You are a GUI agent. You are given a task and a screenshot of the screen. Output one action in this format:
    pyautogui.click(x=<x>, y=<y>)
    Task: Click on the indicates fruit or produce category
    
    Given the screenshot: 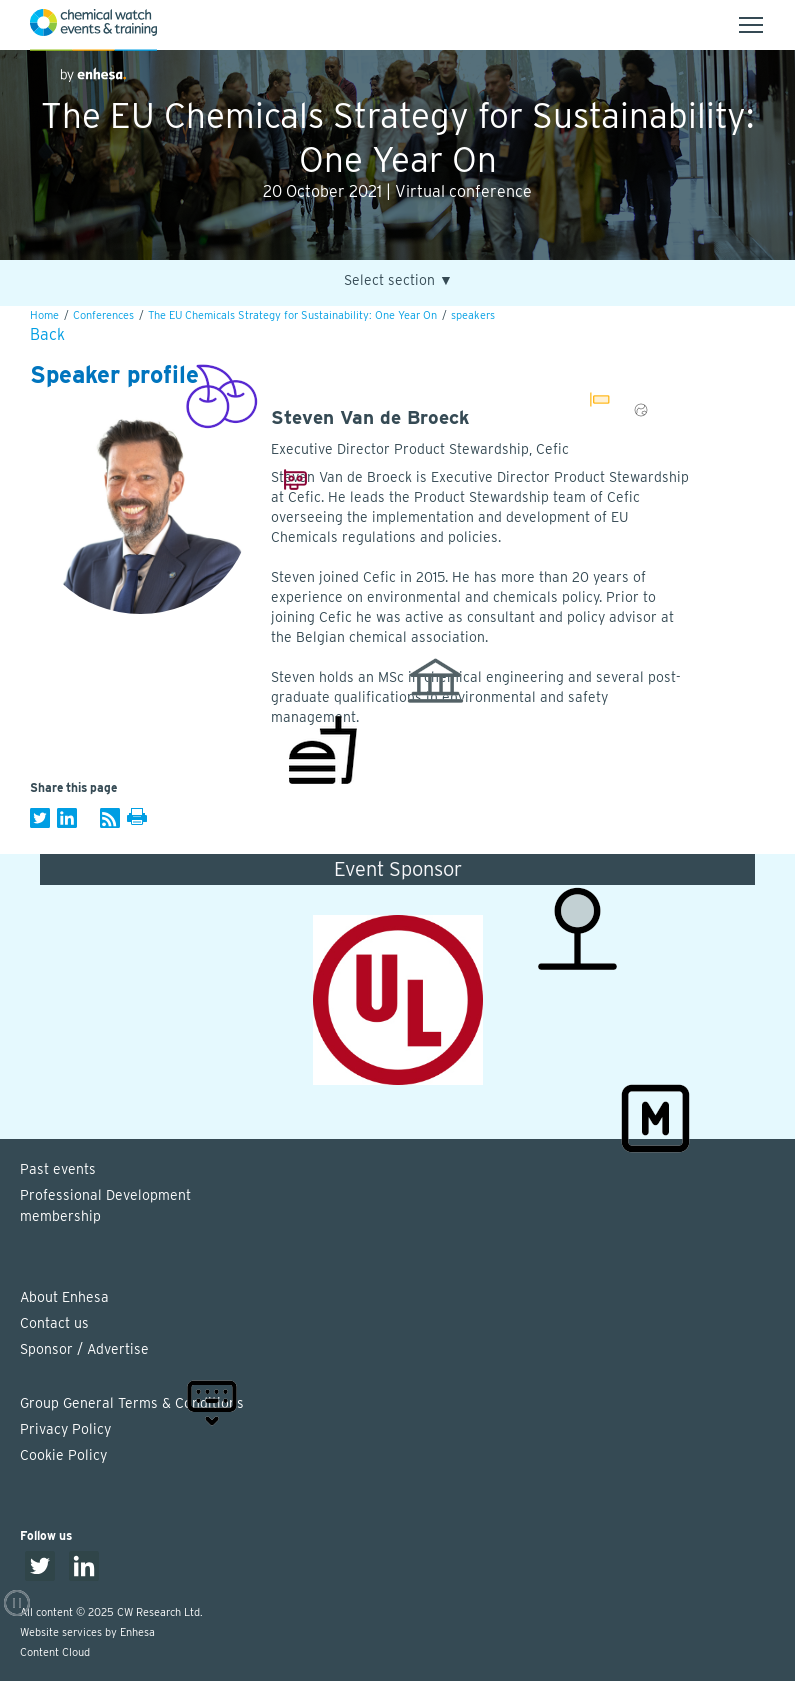 What is the action you would take?
    pyautogui.click(x=220, y=396)
    